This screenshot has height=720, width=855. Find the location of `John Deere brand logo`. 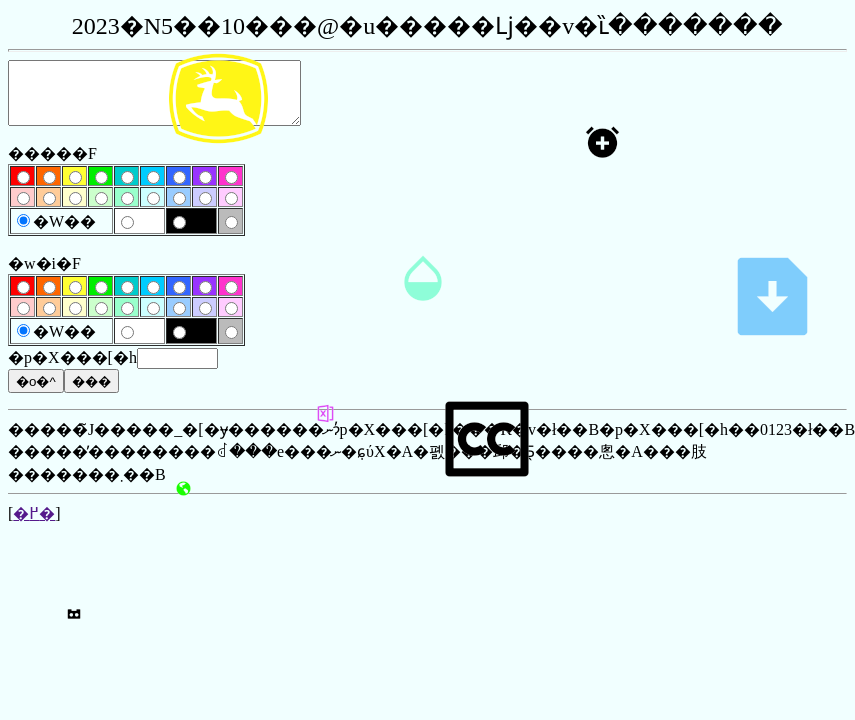

John Deere brand logo is located at coordinates (218, 98).